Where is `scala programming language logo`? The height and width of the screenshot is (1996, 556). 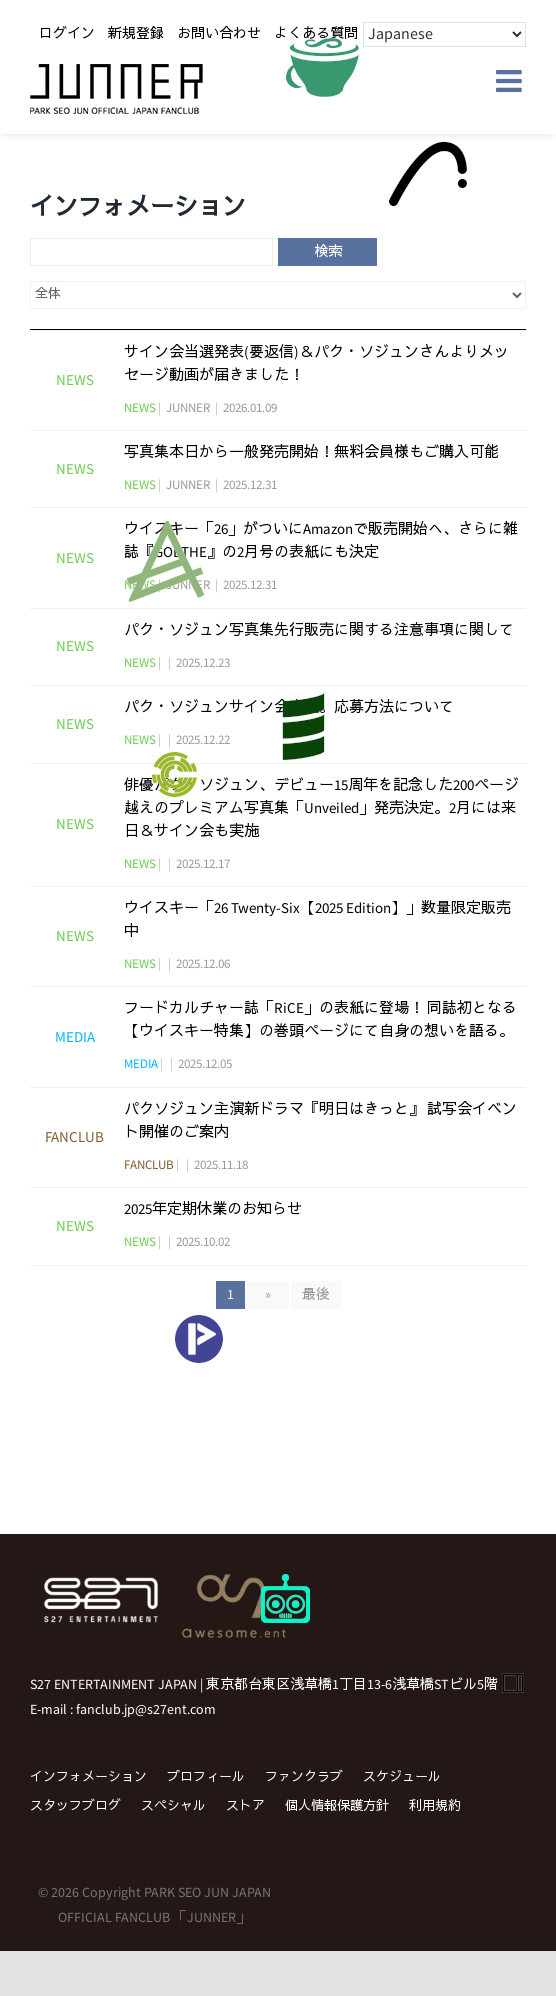
scala programming language logo is located at coordinates (303, 726).